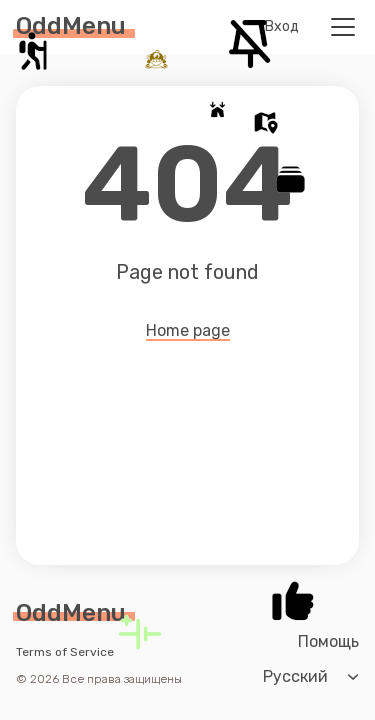  Describe the element at coordinates (34, 51) in the screenshot. I see `access hiking trails or outdoor activities` at that location.